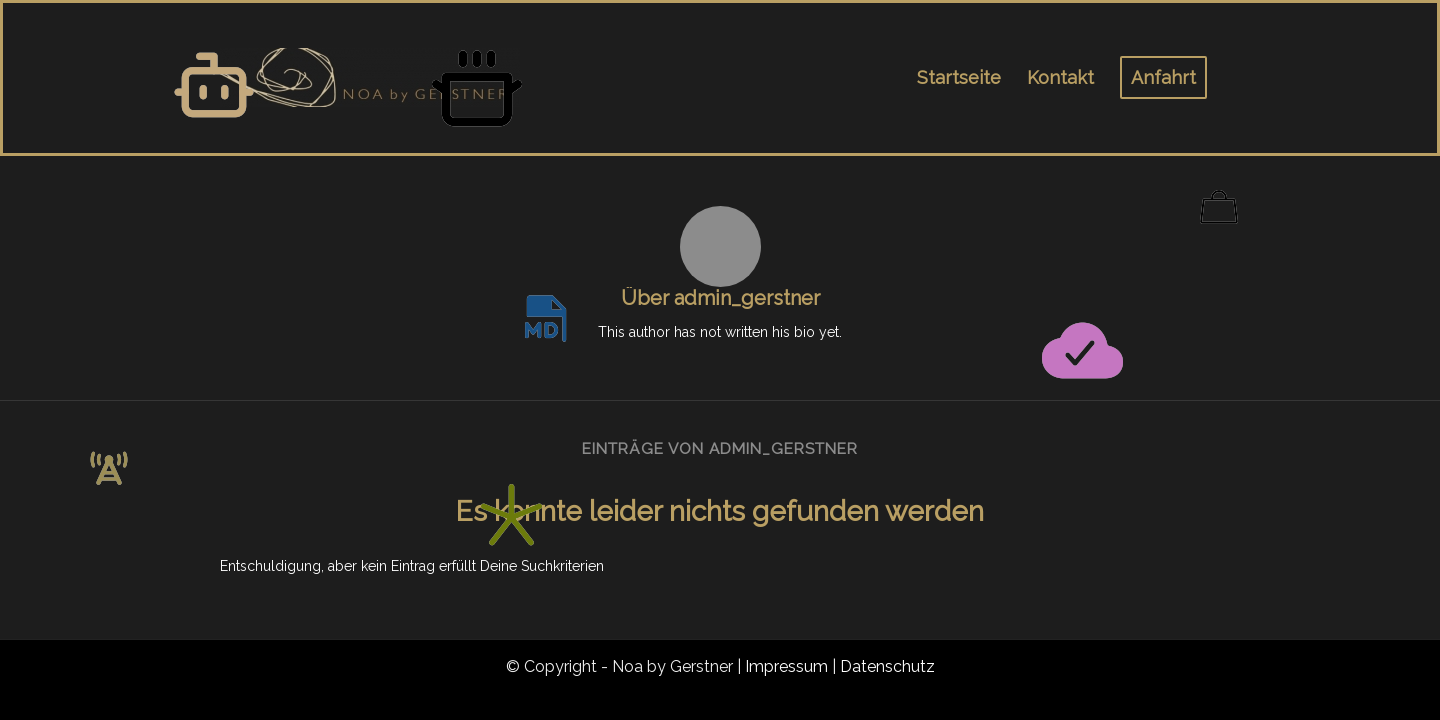 The image size is (1440, 720). What do you see at coordinates (546, 318) in the screenshot?
I see `open a markdown file` at bounding box center [546, 318].